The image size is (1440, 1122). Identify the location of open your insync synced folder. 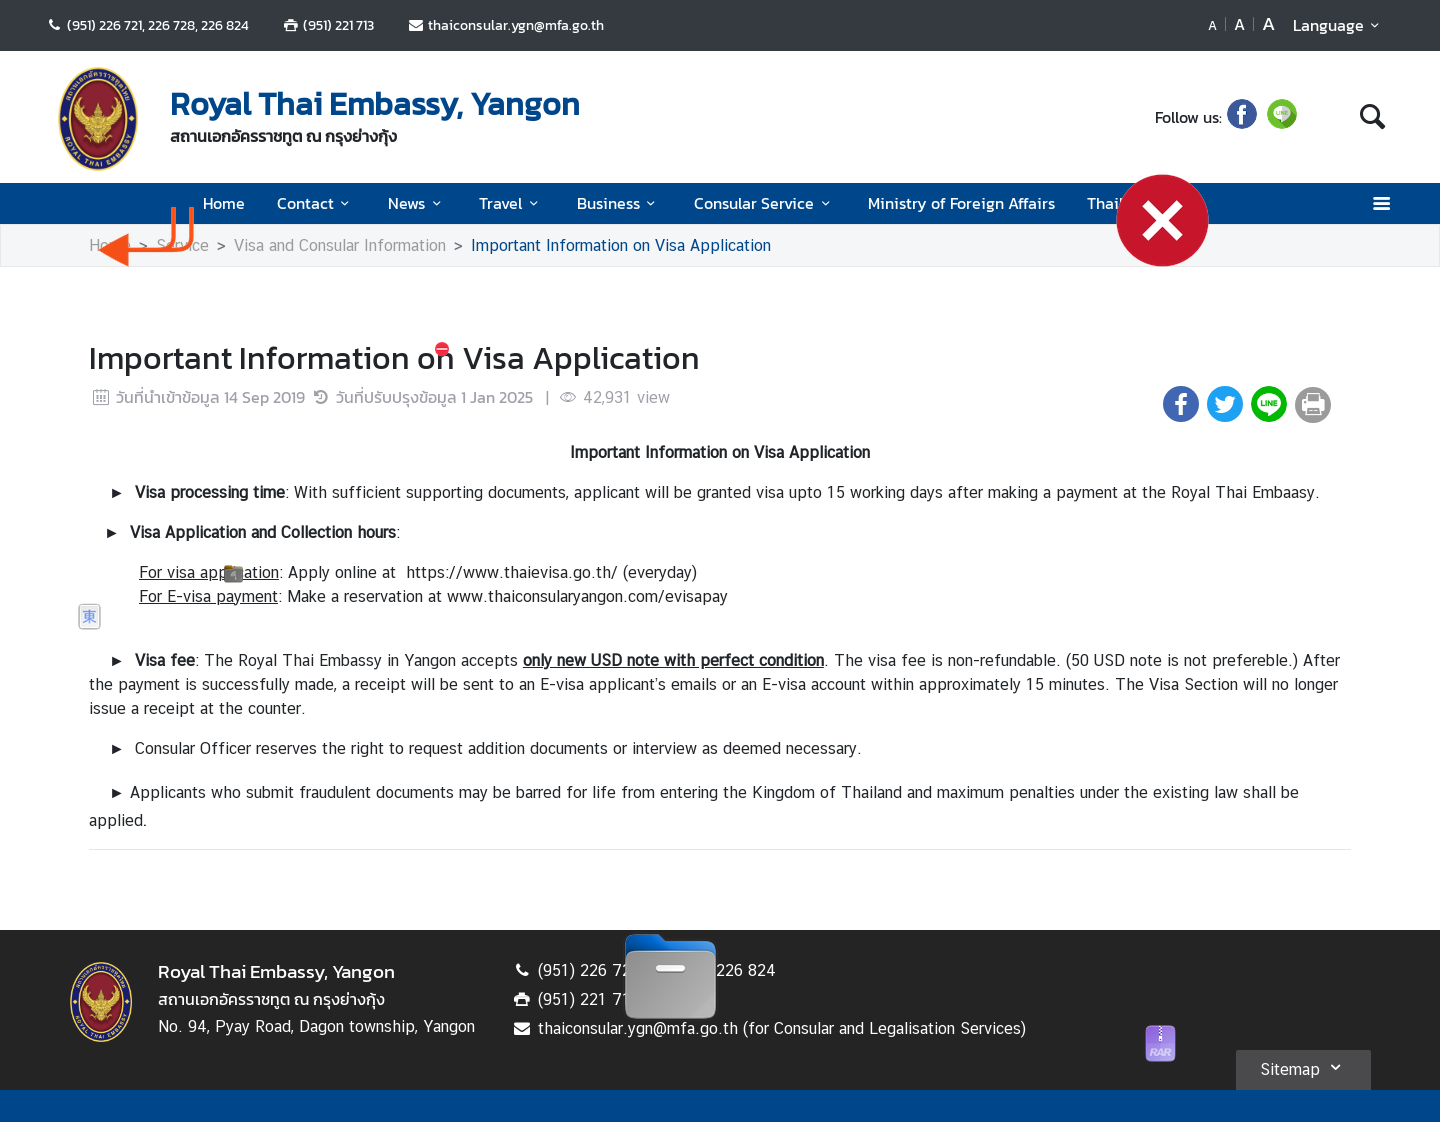
(233, 573).